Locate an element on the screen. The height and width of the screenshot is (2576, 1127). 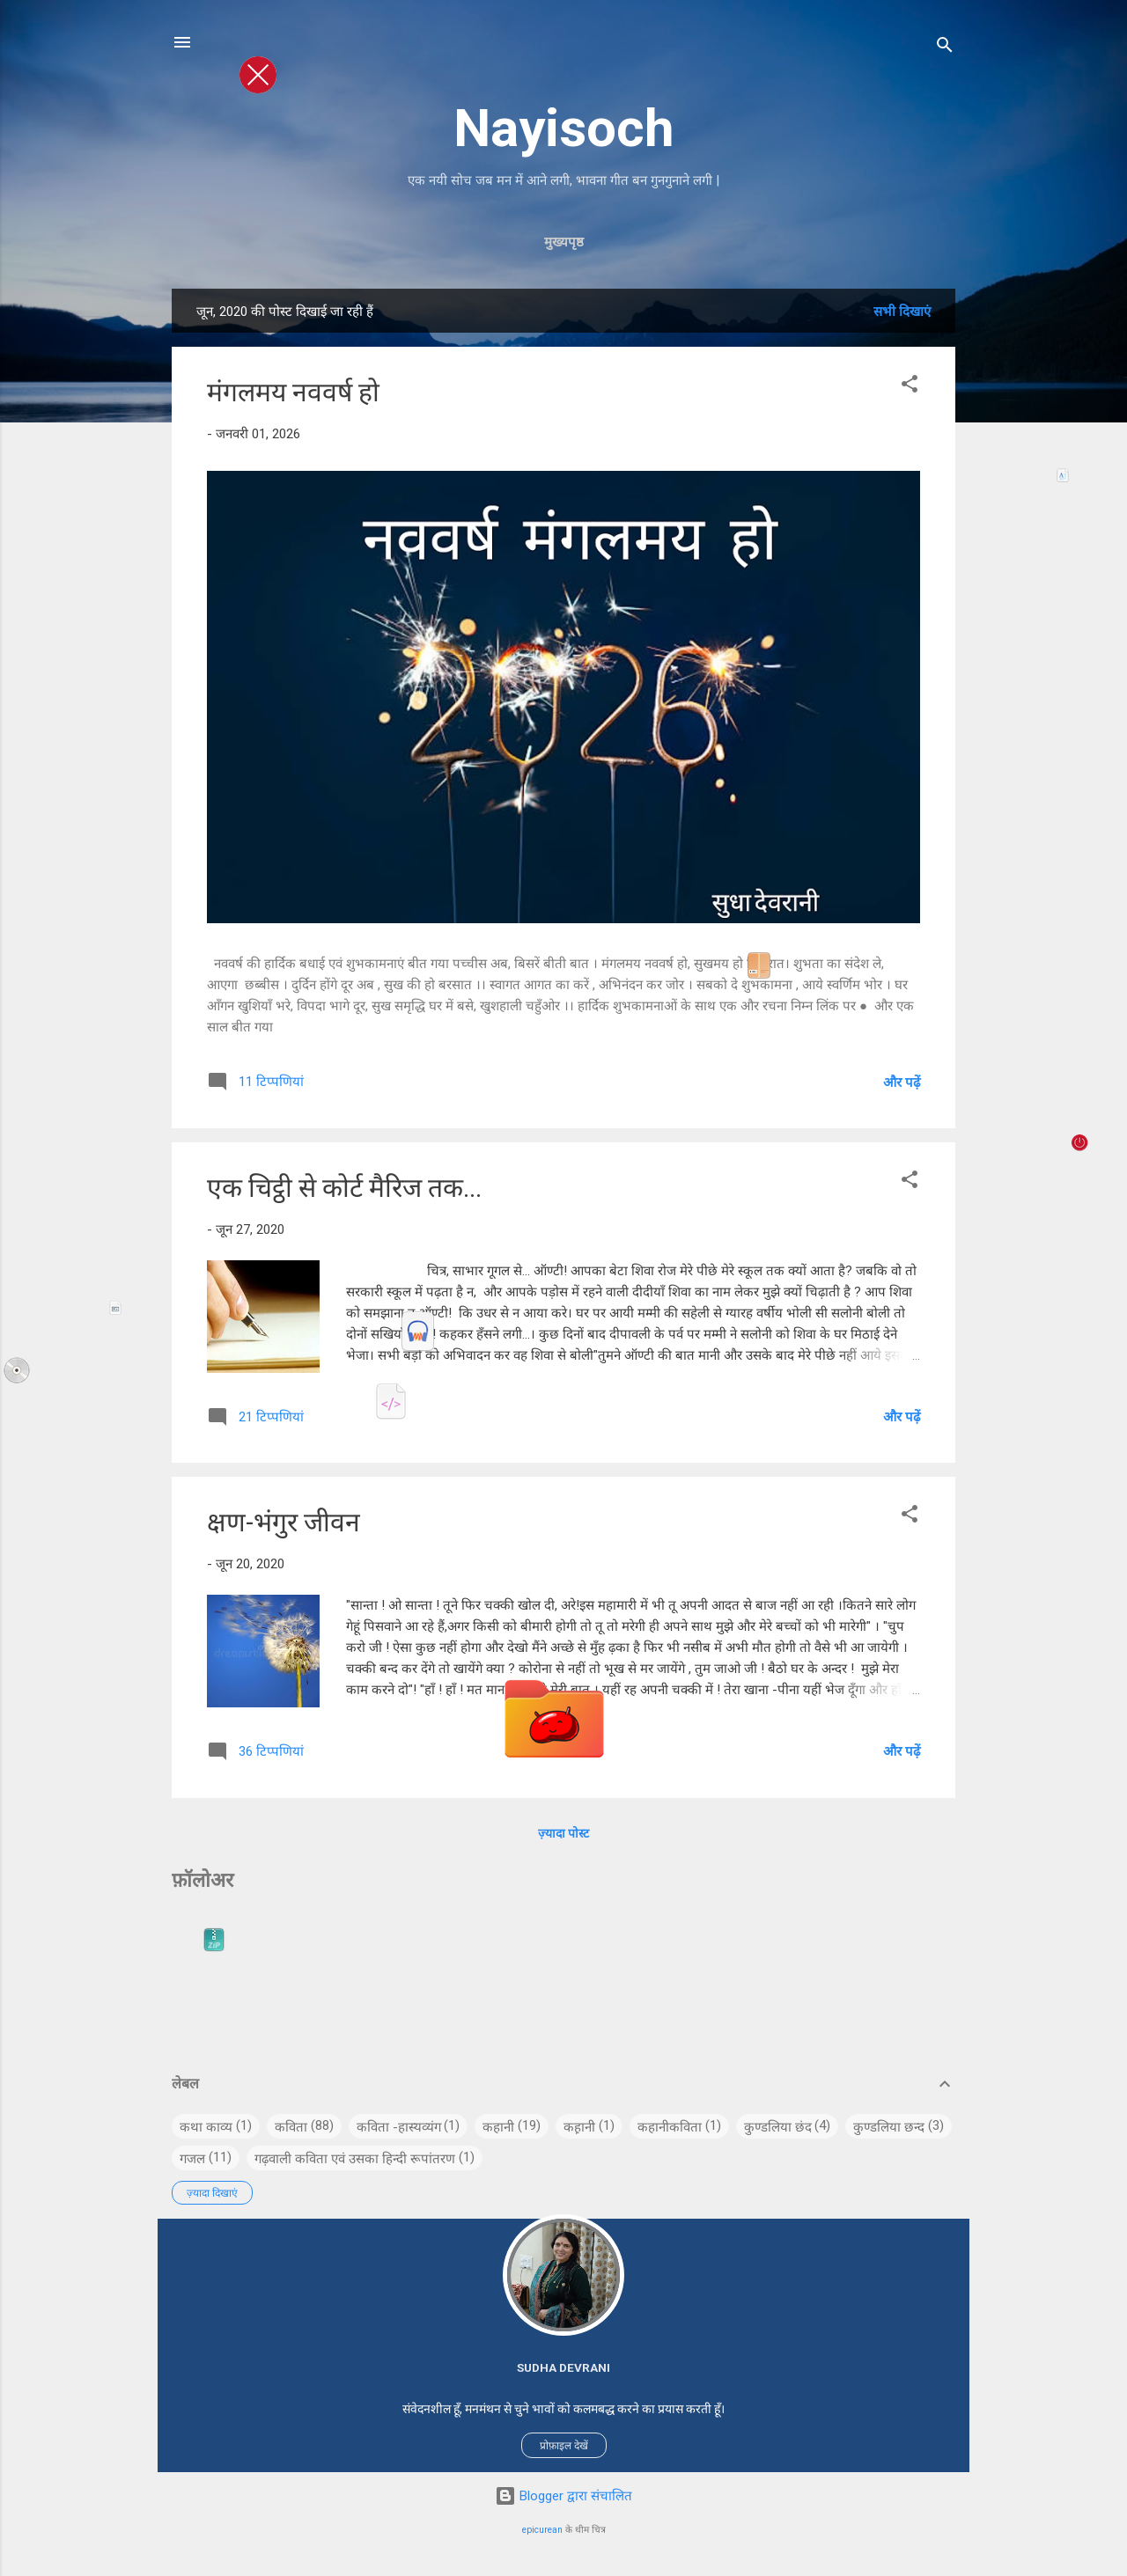
an audacity audio project file is located at coordinates (417, 1331).